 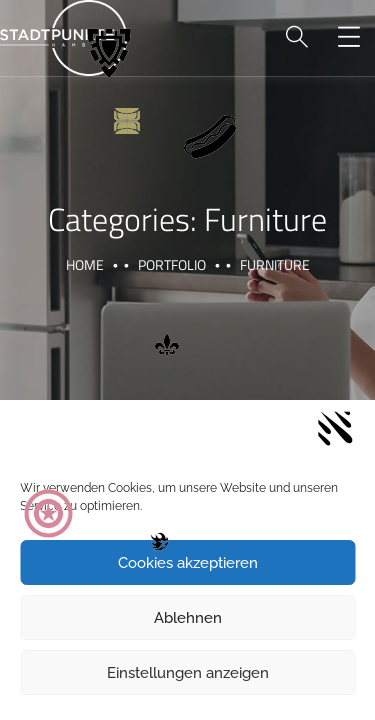 I want to click on decorative emblem representing French or royal heritage, so click(x=167, y=345).